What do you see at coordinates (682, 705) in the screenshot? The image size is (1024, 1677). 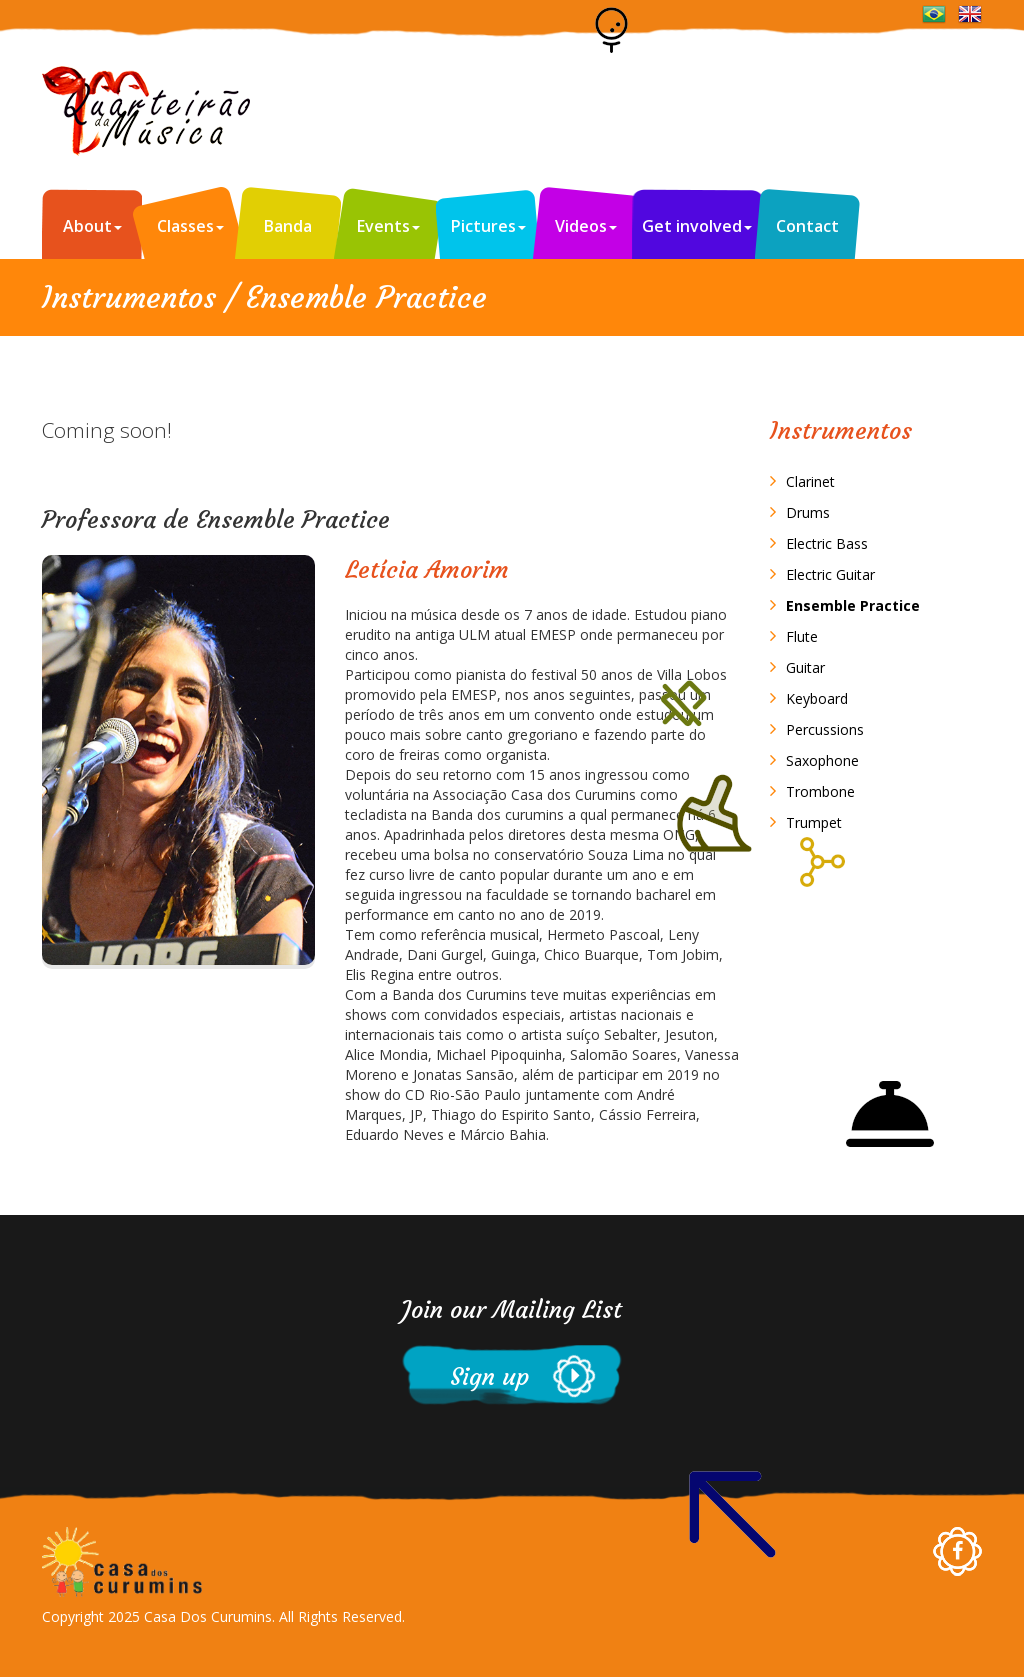 I see `unpin this item` at bounding box center [682, 705].